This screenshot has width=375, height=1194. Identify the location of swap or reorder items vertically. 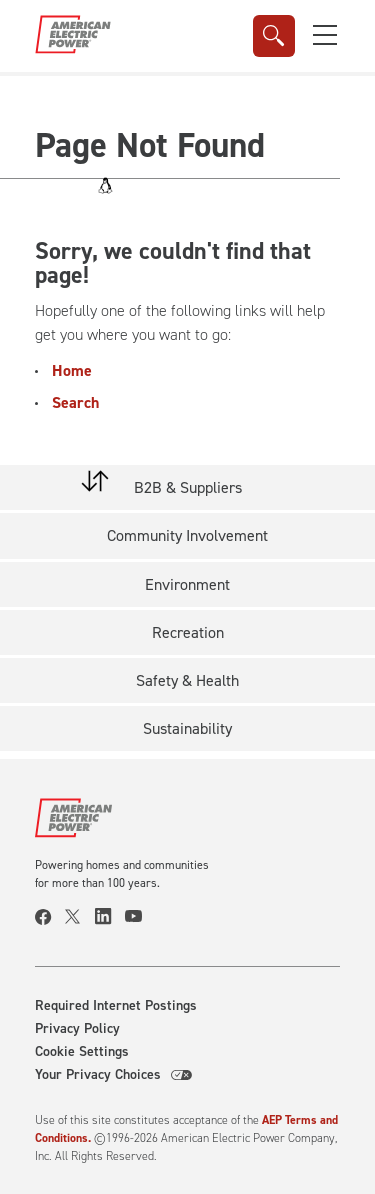
(95, 481).